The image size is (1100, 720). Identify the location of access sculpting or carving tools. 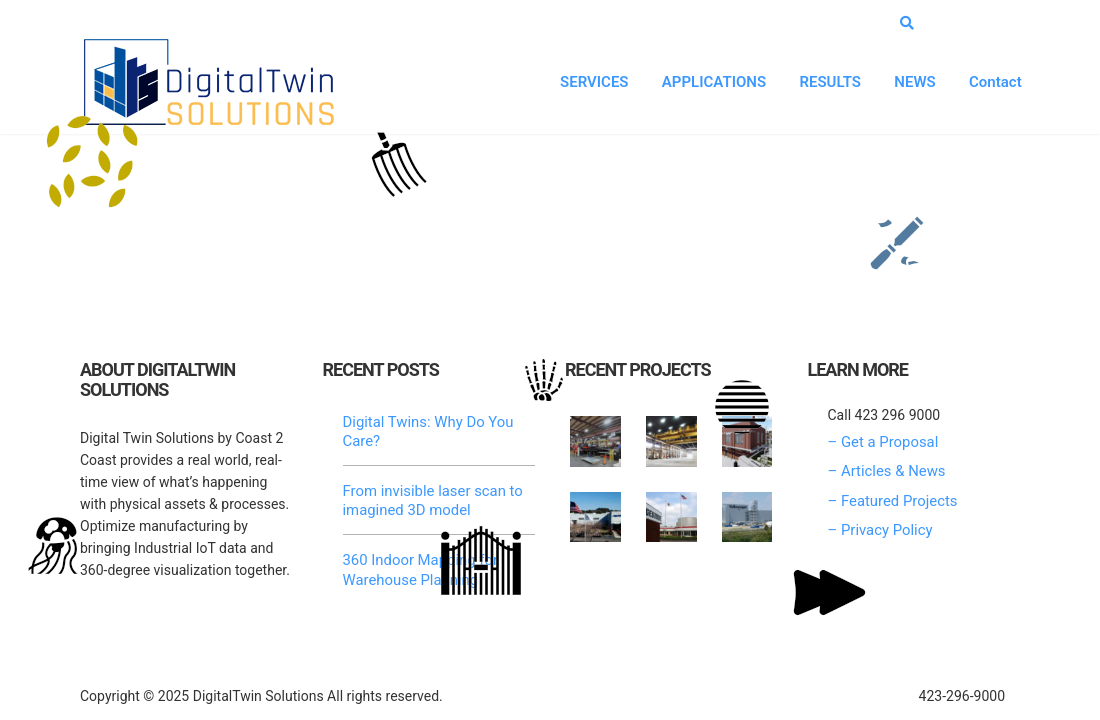
(897, 242).